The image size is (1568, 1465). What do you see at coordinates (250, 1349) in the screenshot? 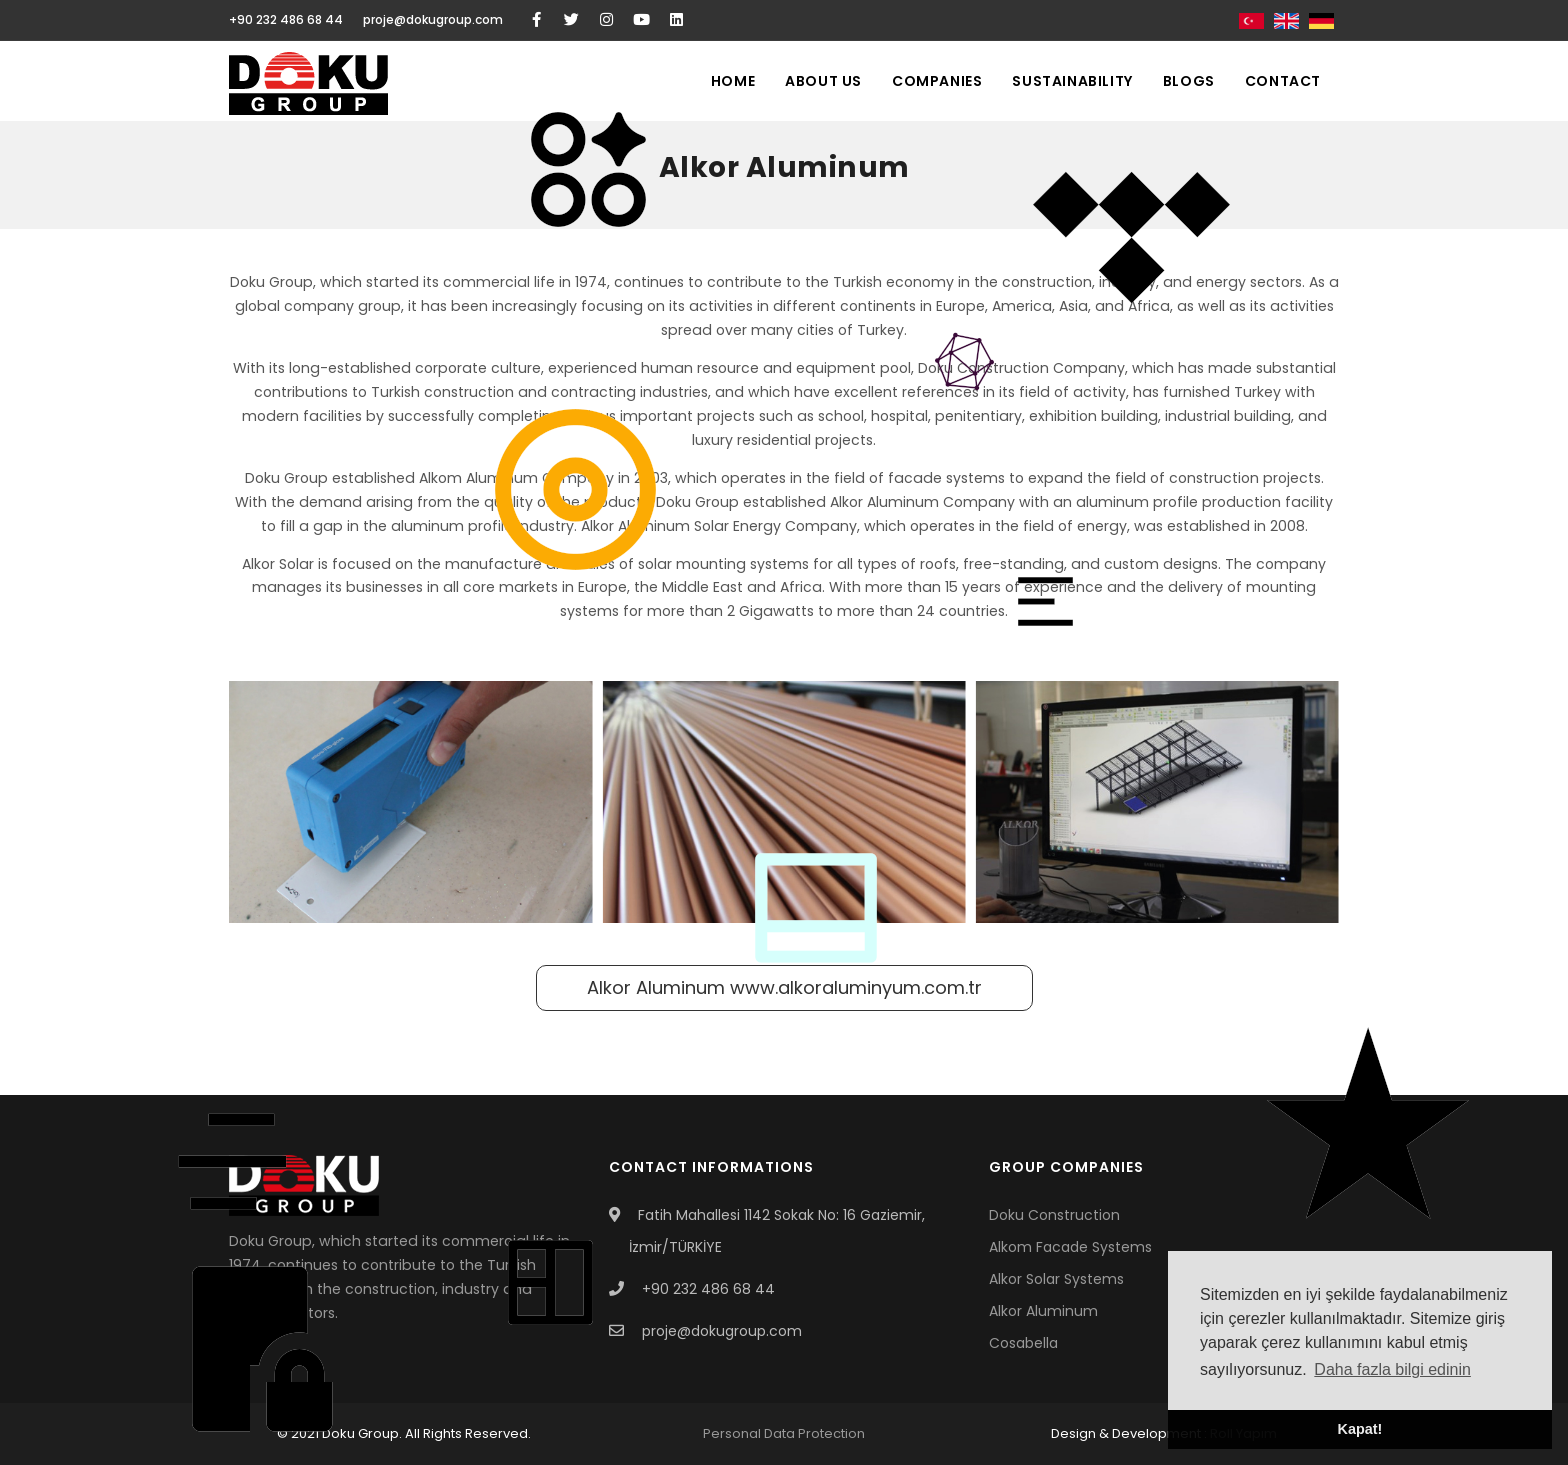
I see `indicates phone is locked or secured` at bounding box center [250, 1349].